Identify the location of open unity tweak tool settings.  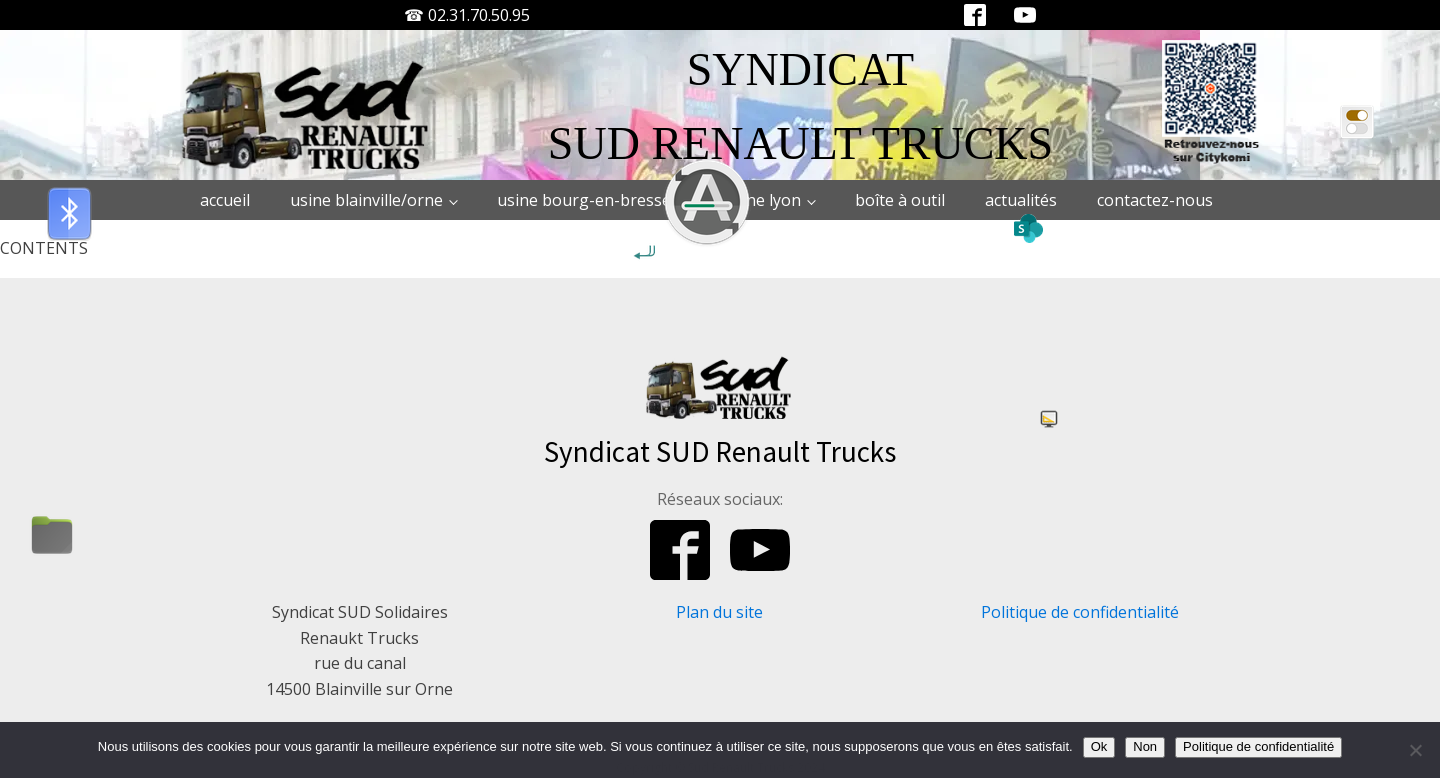
(1357, 122).